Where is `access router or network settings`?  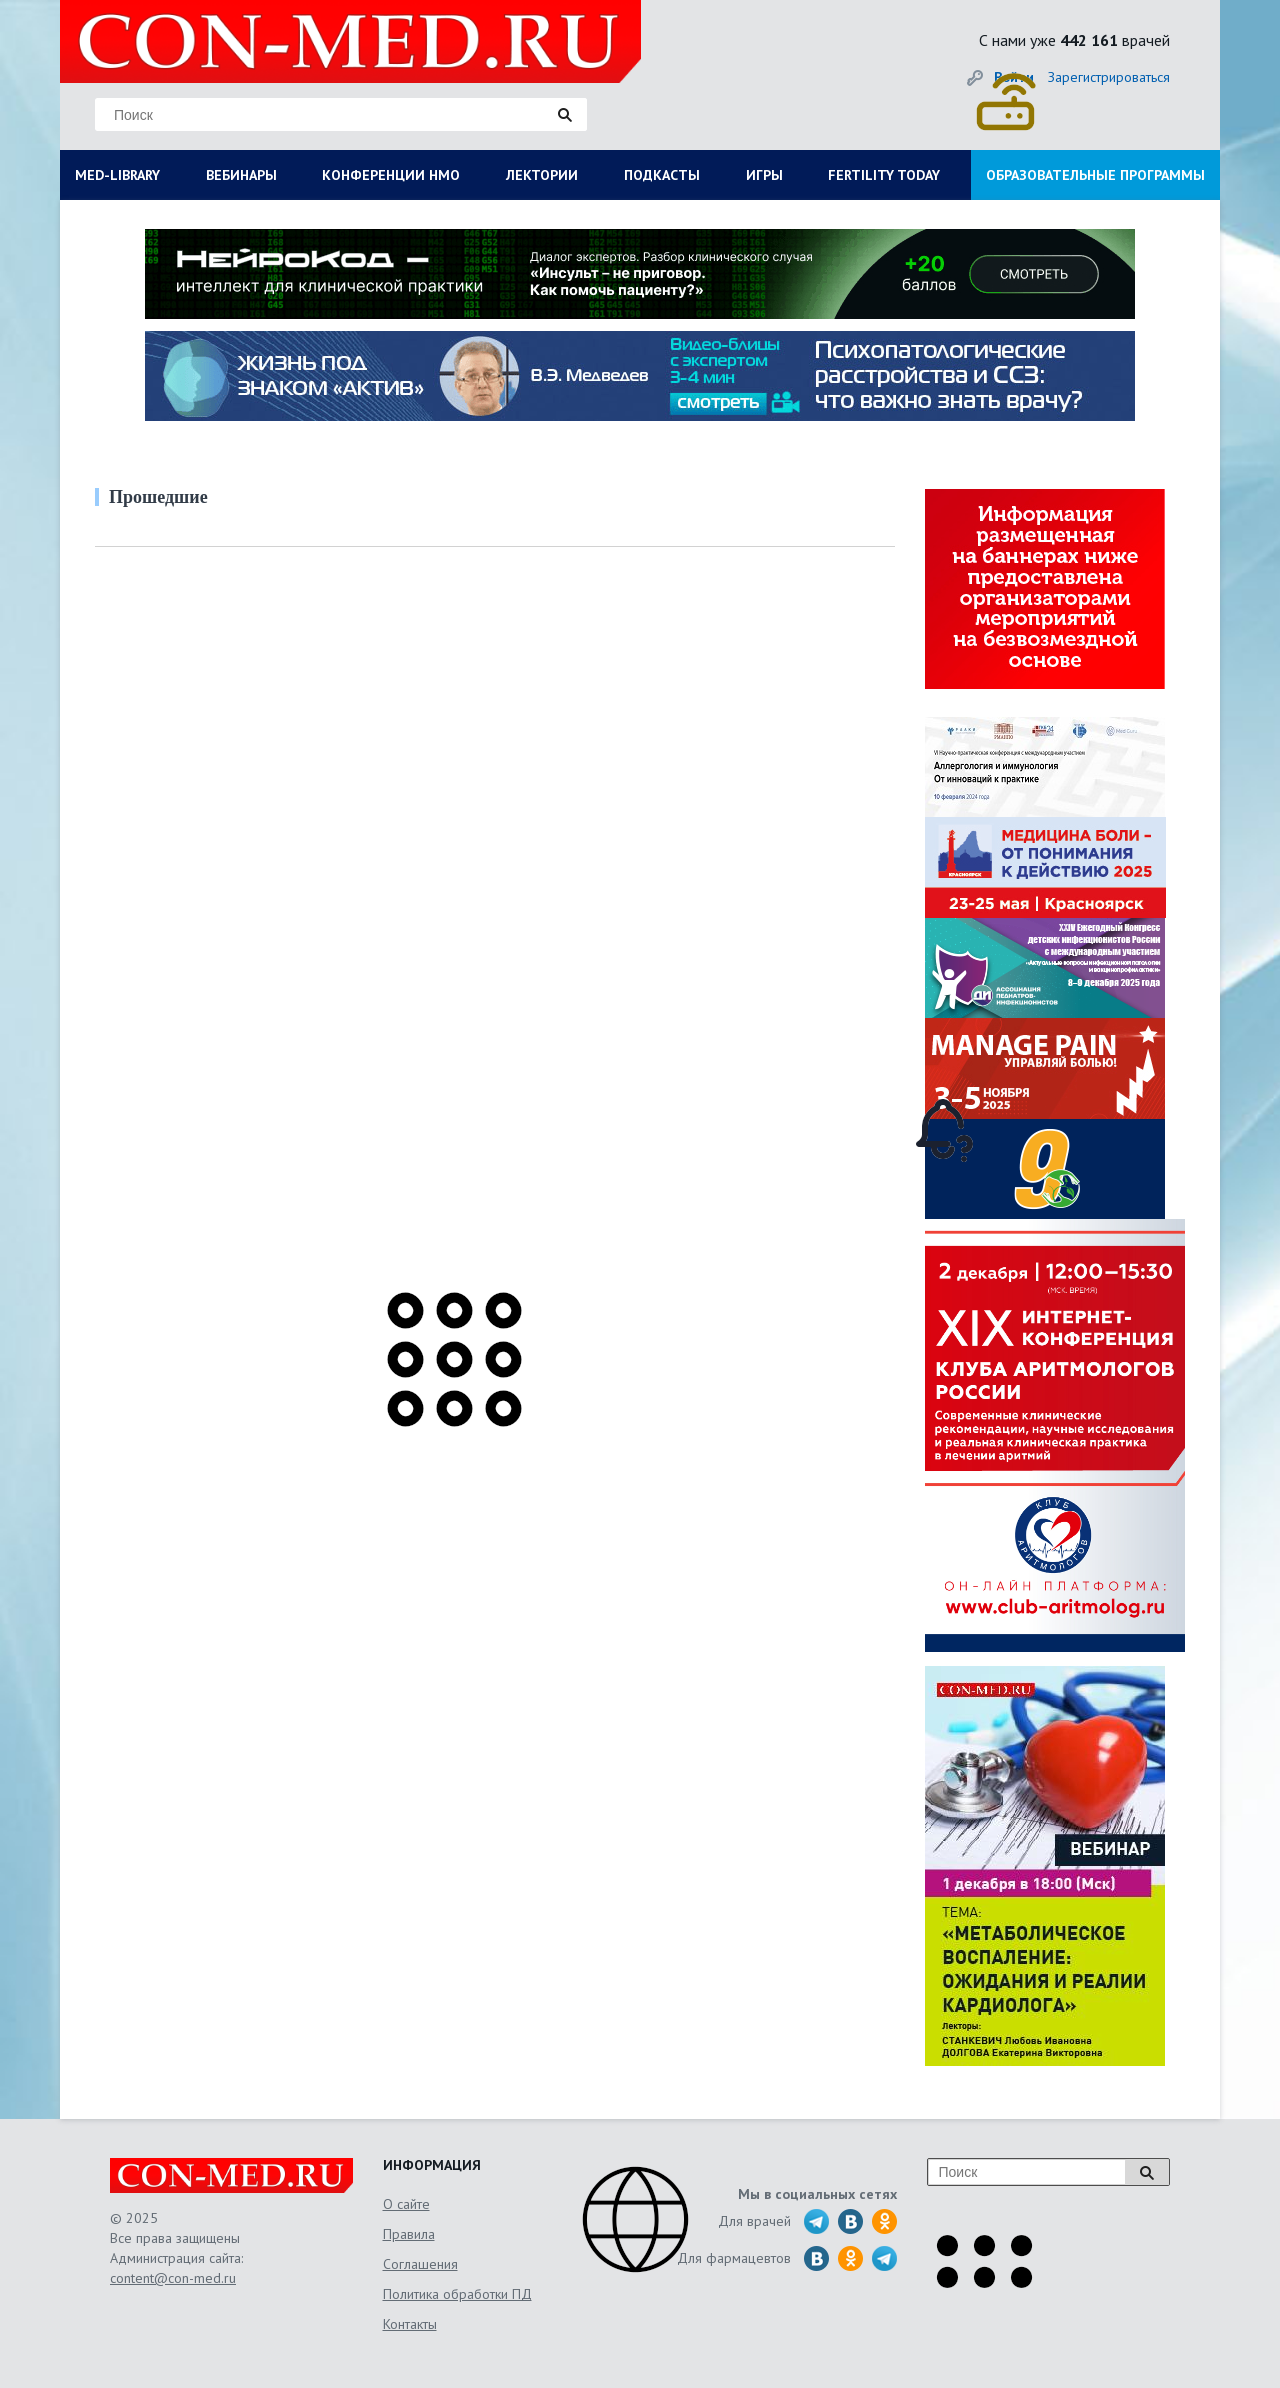 access router or network settings is located at coordinates (1005, 101).